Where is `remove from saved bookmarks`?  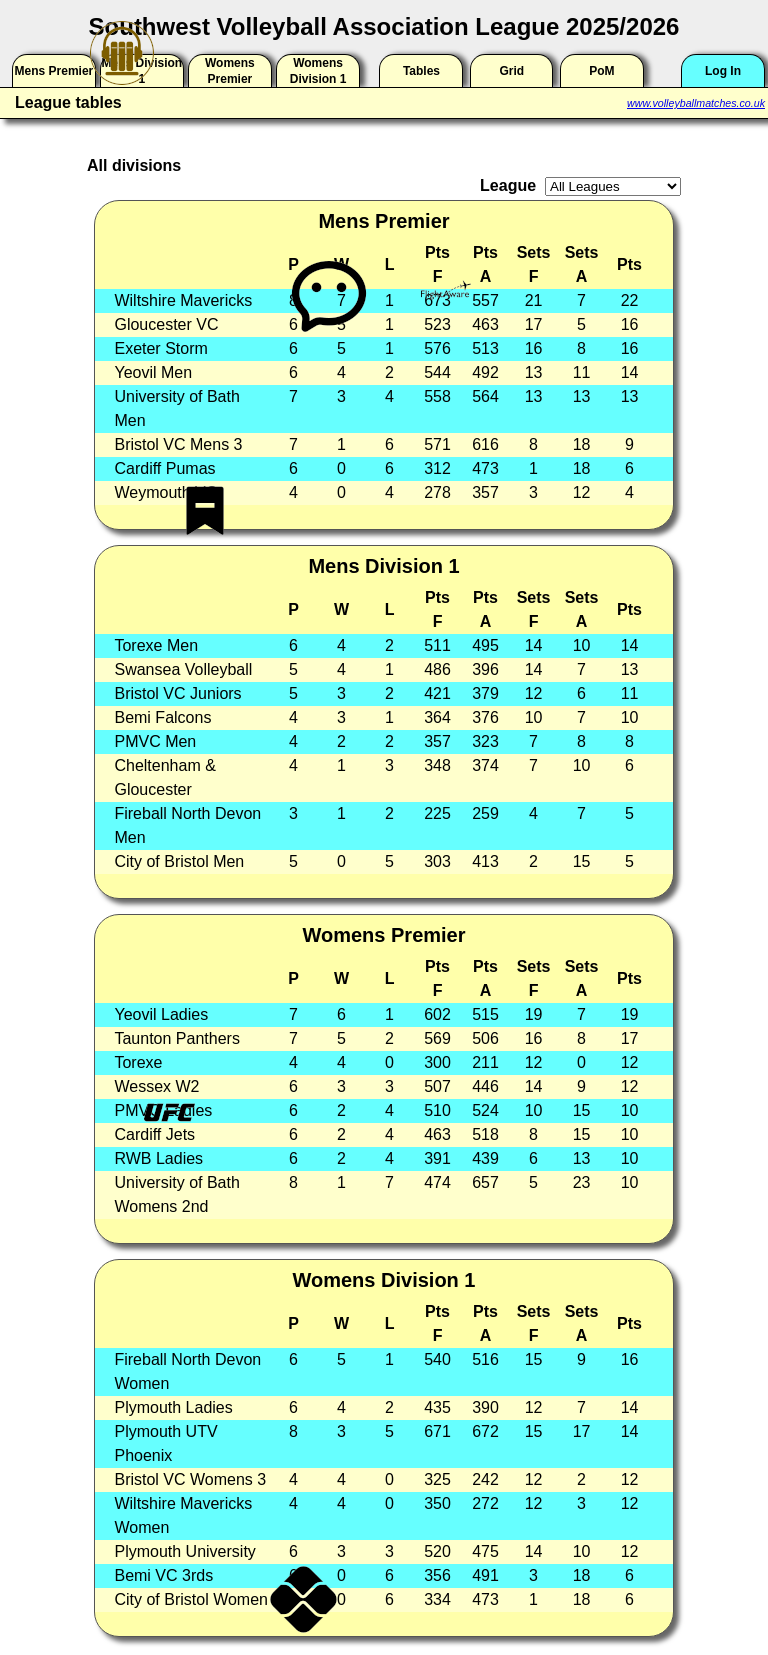 remove from saved bookmarks is located at coordinates (205, 510).